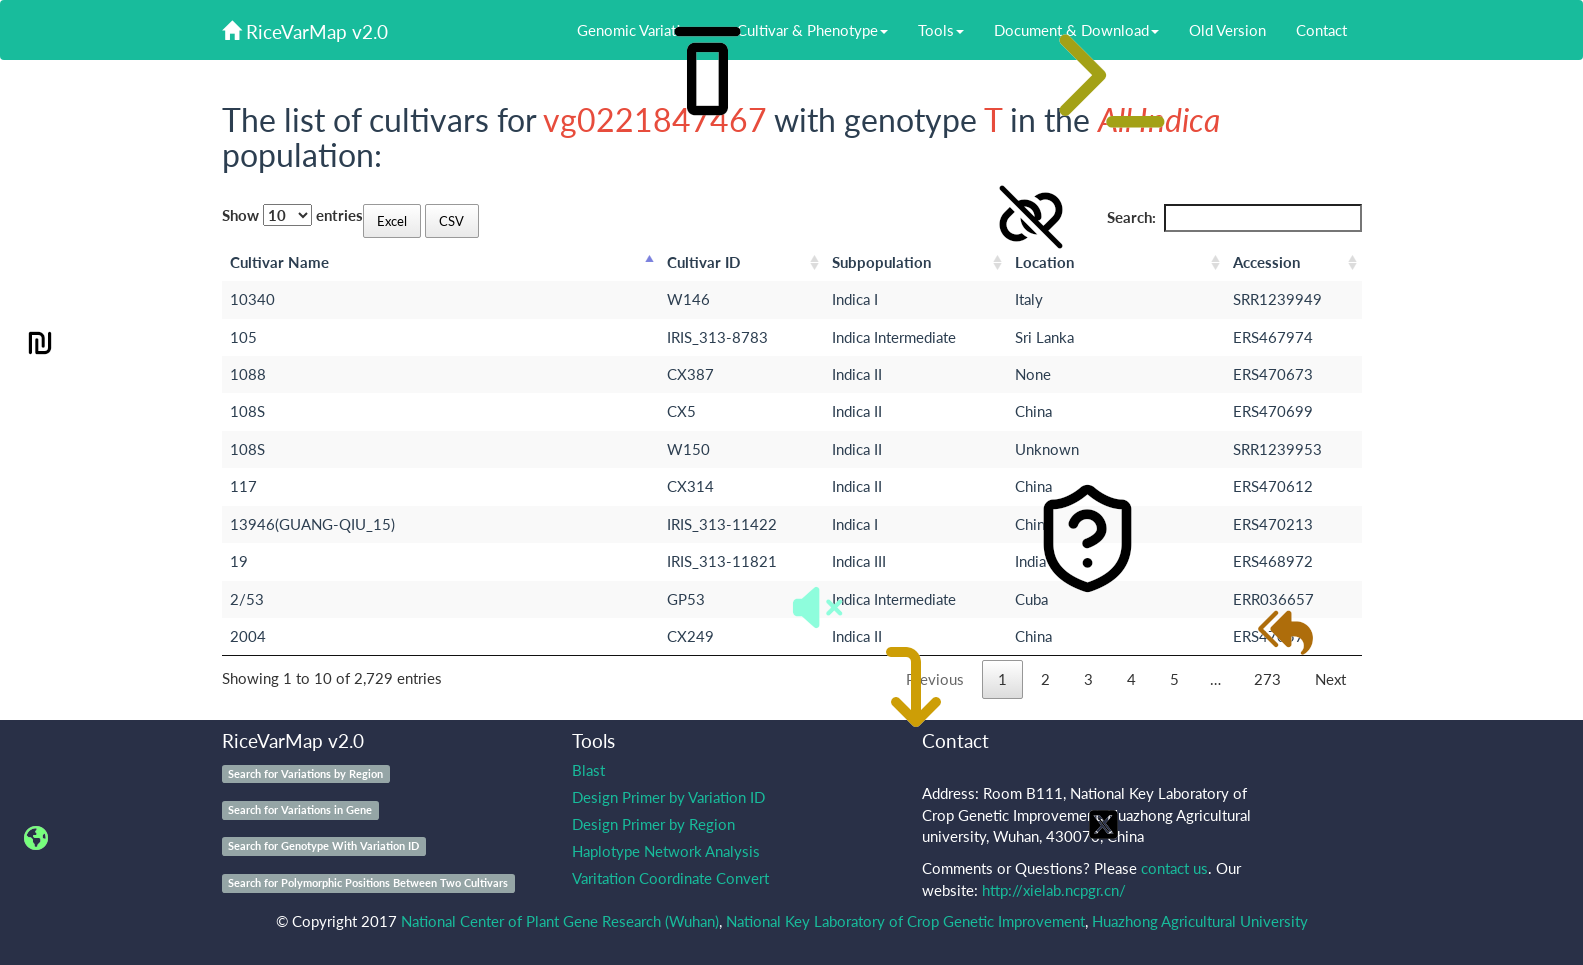 Image resolution: width=1583 pixels, height=965 pixels. What do you see at coordinates (36, 838) in the screenshot?
I see `switch to global or worldwide settings` at bounding box center [36, 838].